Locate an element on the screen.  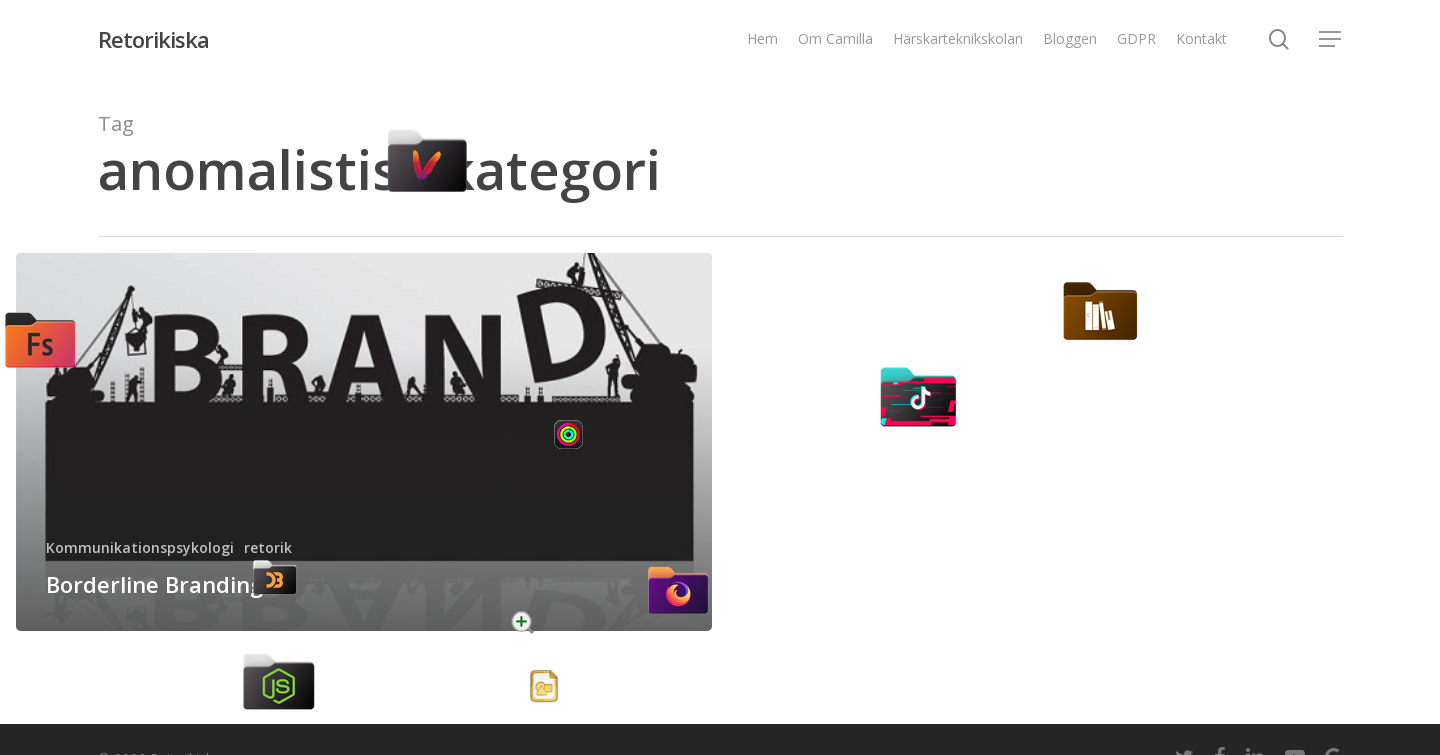
open your calibre ebook library folder is located at coordinates (1100, 313).